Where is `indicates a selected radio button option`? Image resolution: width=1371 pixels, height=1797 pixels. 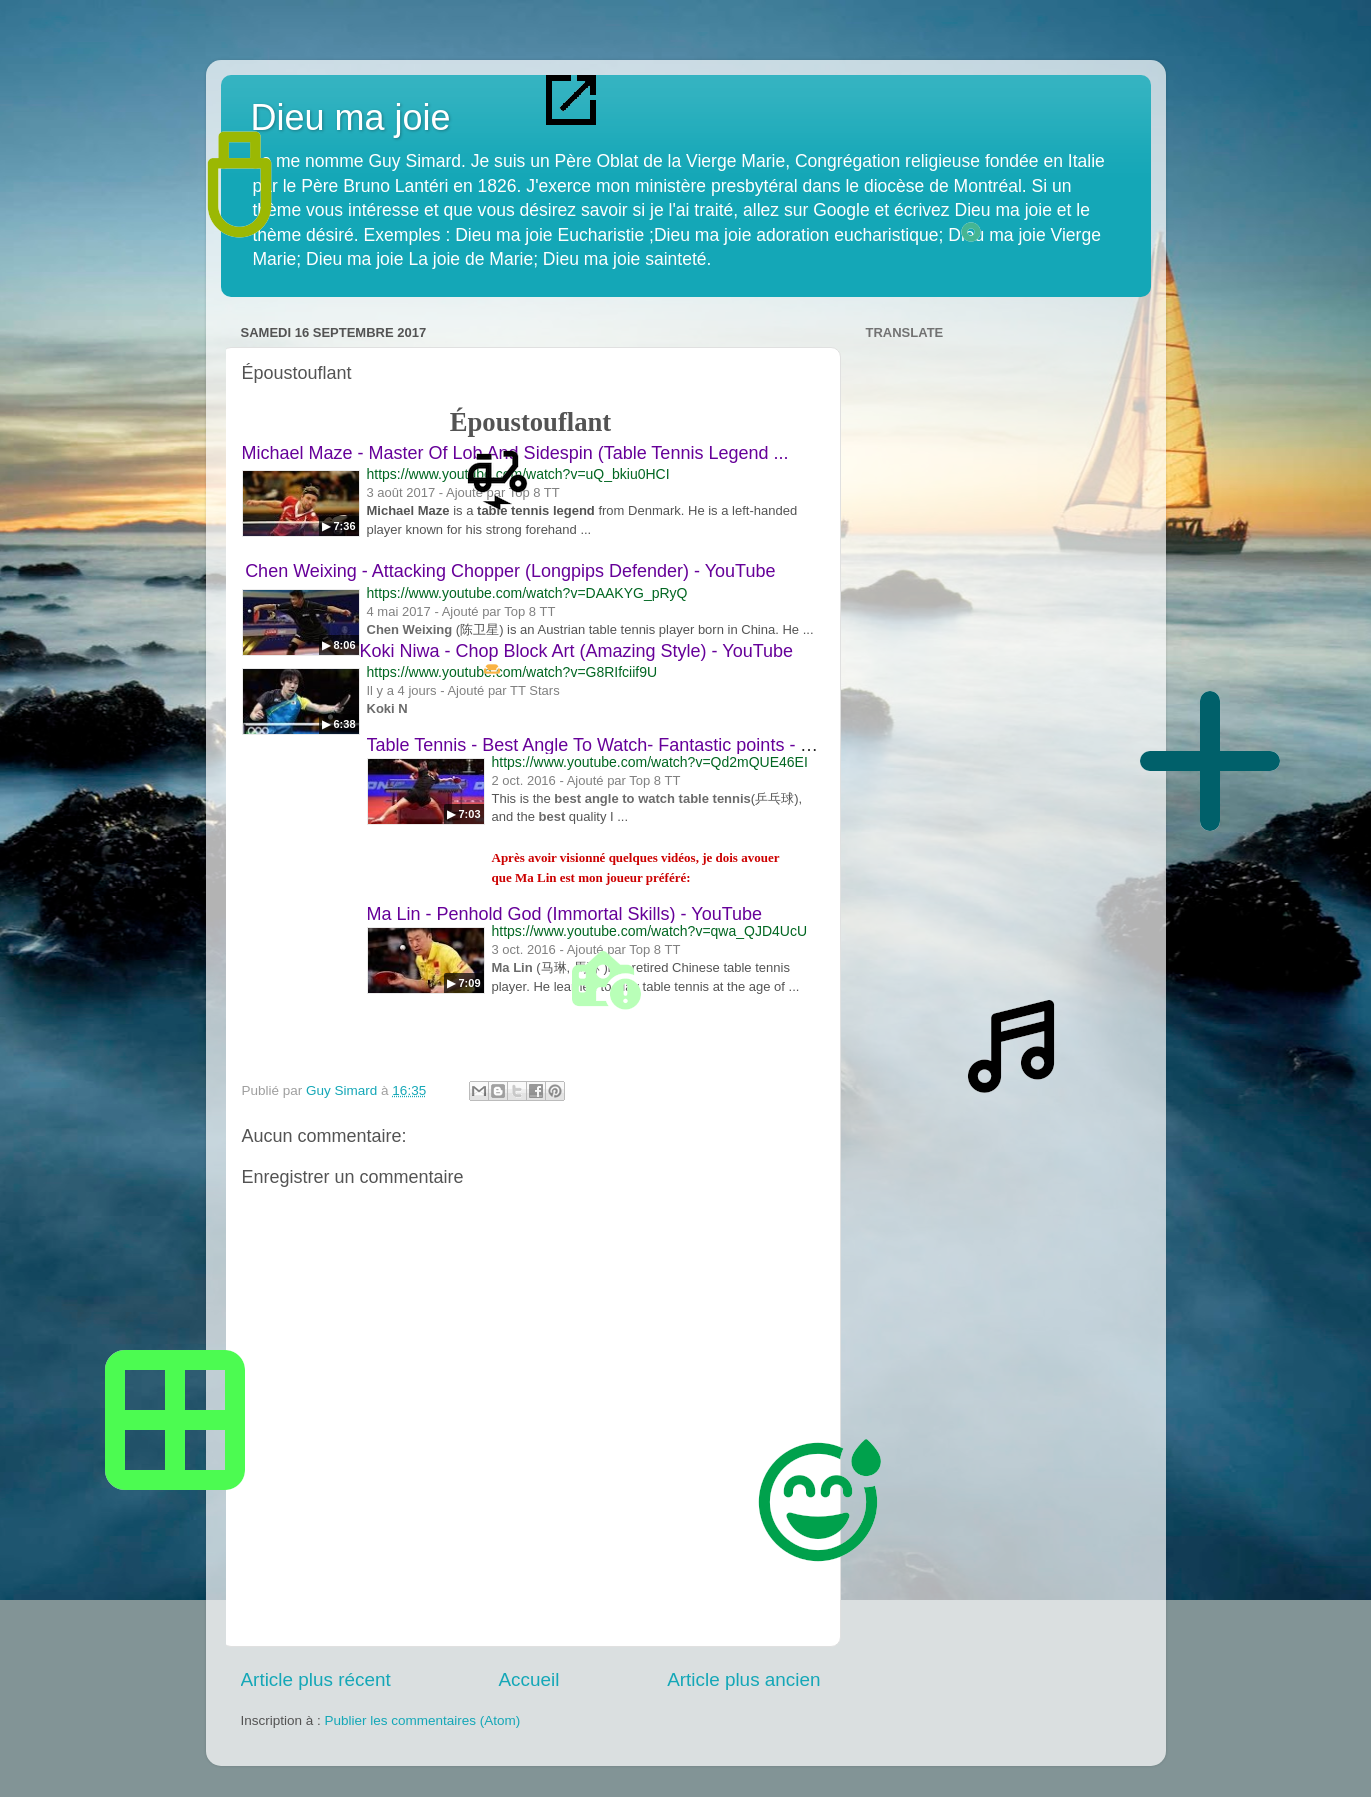
indicates a selected radio button option is located at coordinates (971, 232).